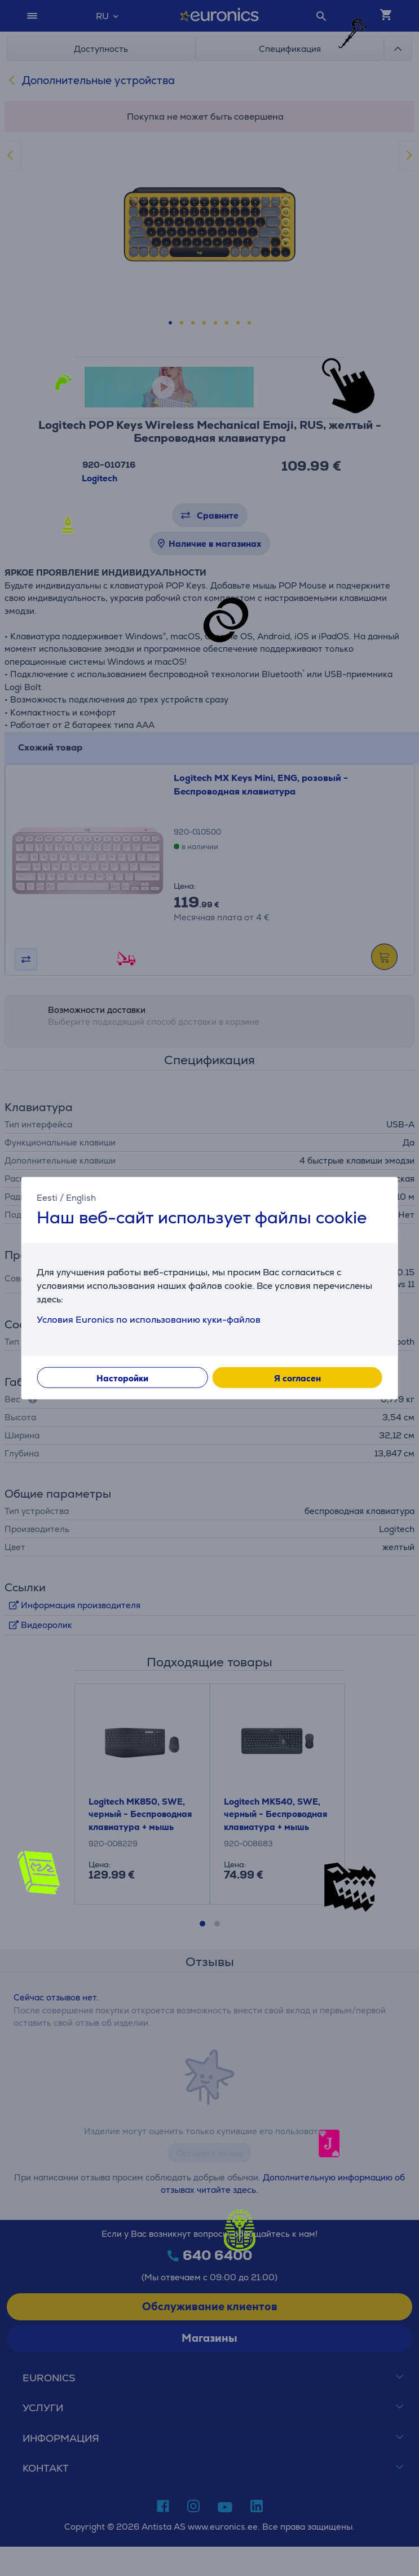  I want to click on view your library or book collection, so click(38, 1872).